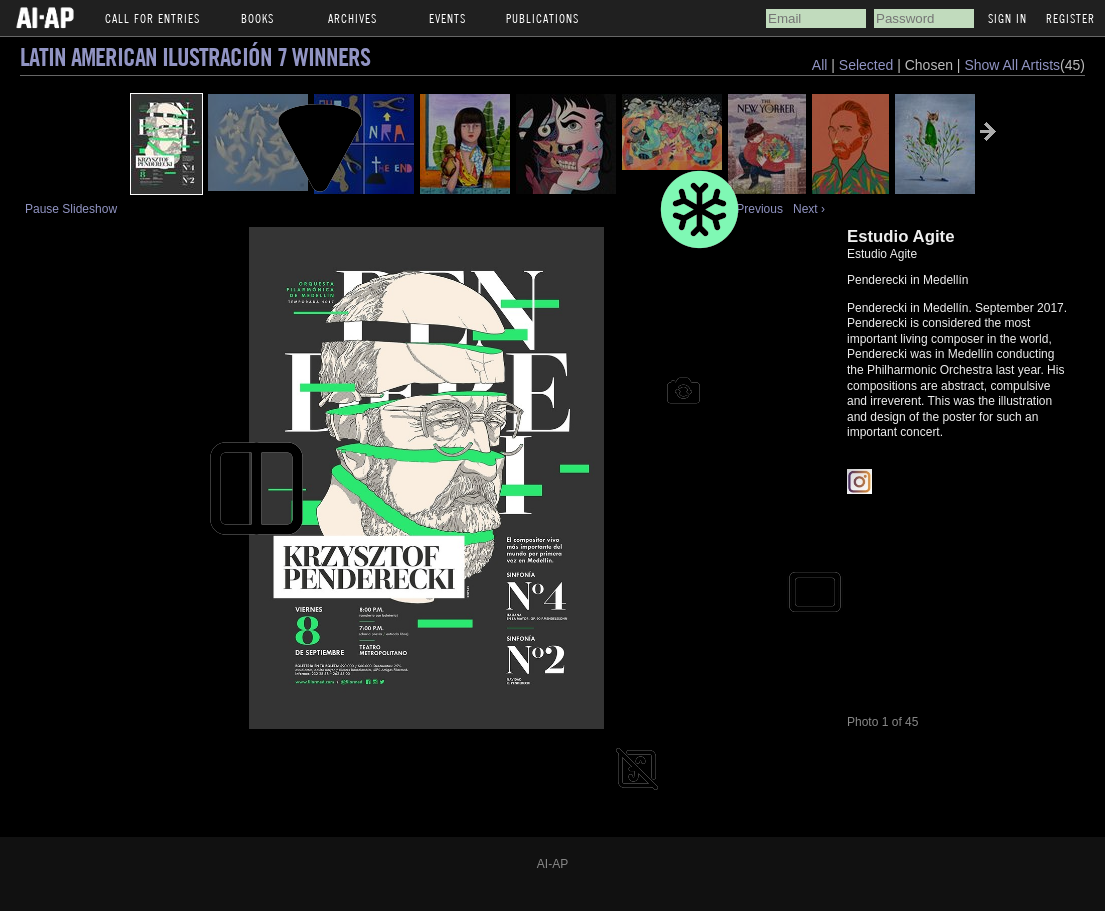  I want to click on toggle cooling or air conditioning mode, so click(699, 209).